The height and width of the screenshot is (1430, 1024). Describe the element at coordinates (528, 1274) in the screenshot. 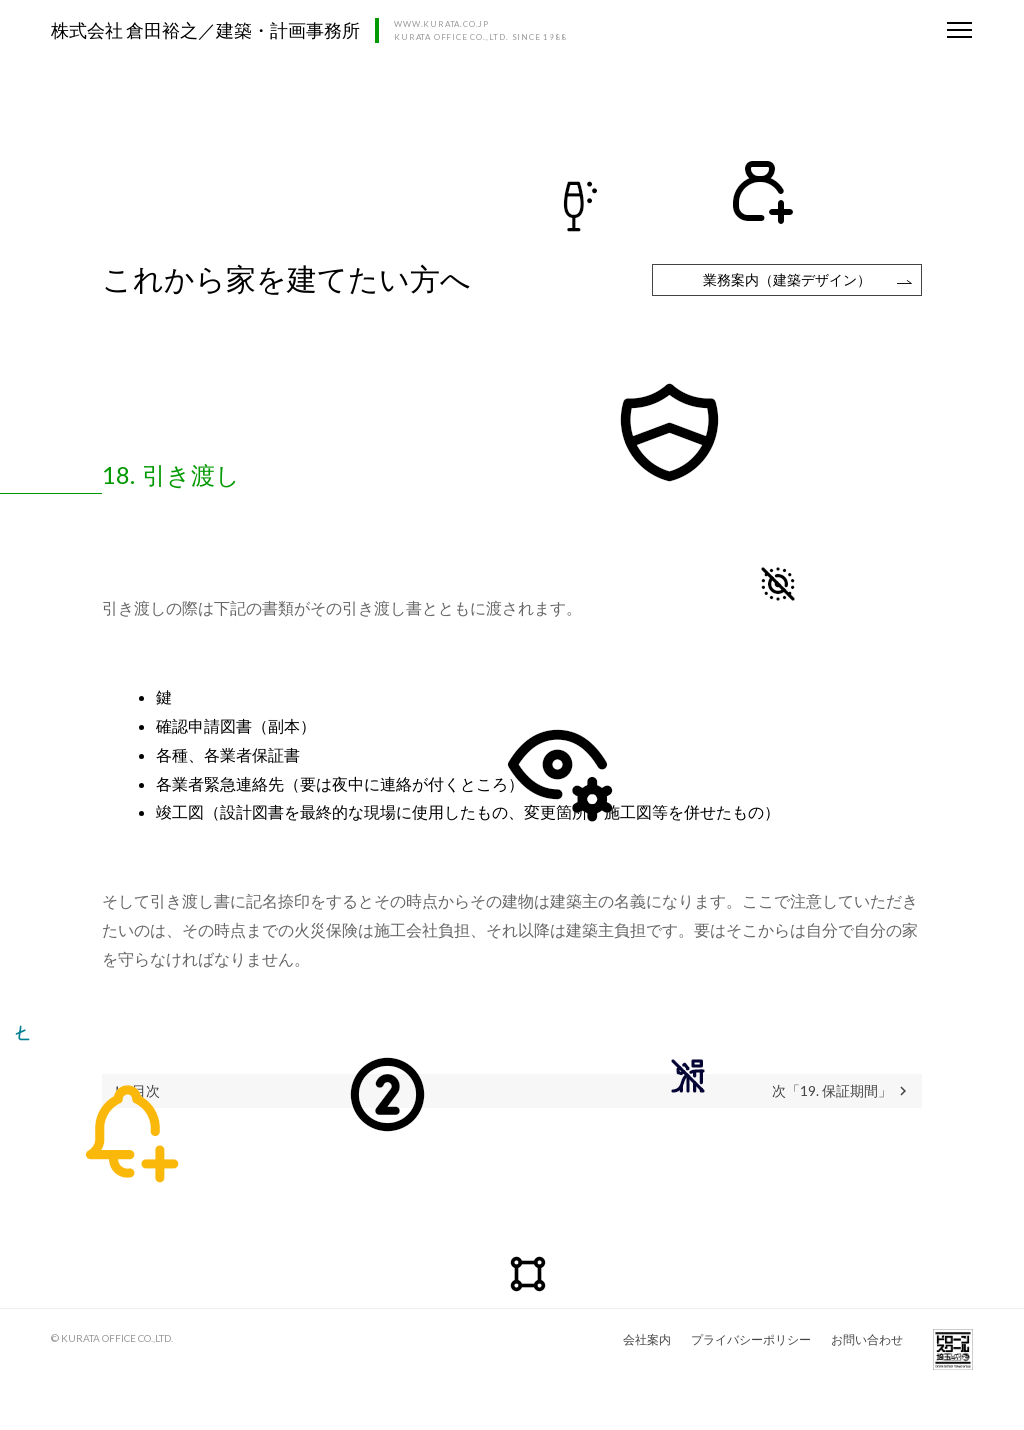

I see `view ring network topology` at that location.